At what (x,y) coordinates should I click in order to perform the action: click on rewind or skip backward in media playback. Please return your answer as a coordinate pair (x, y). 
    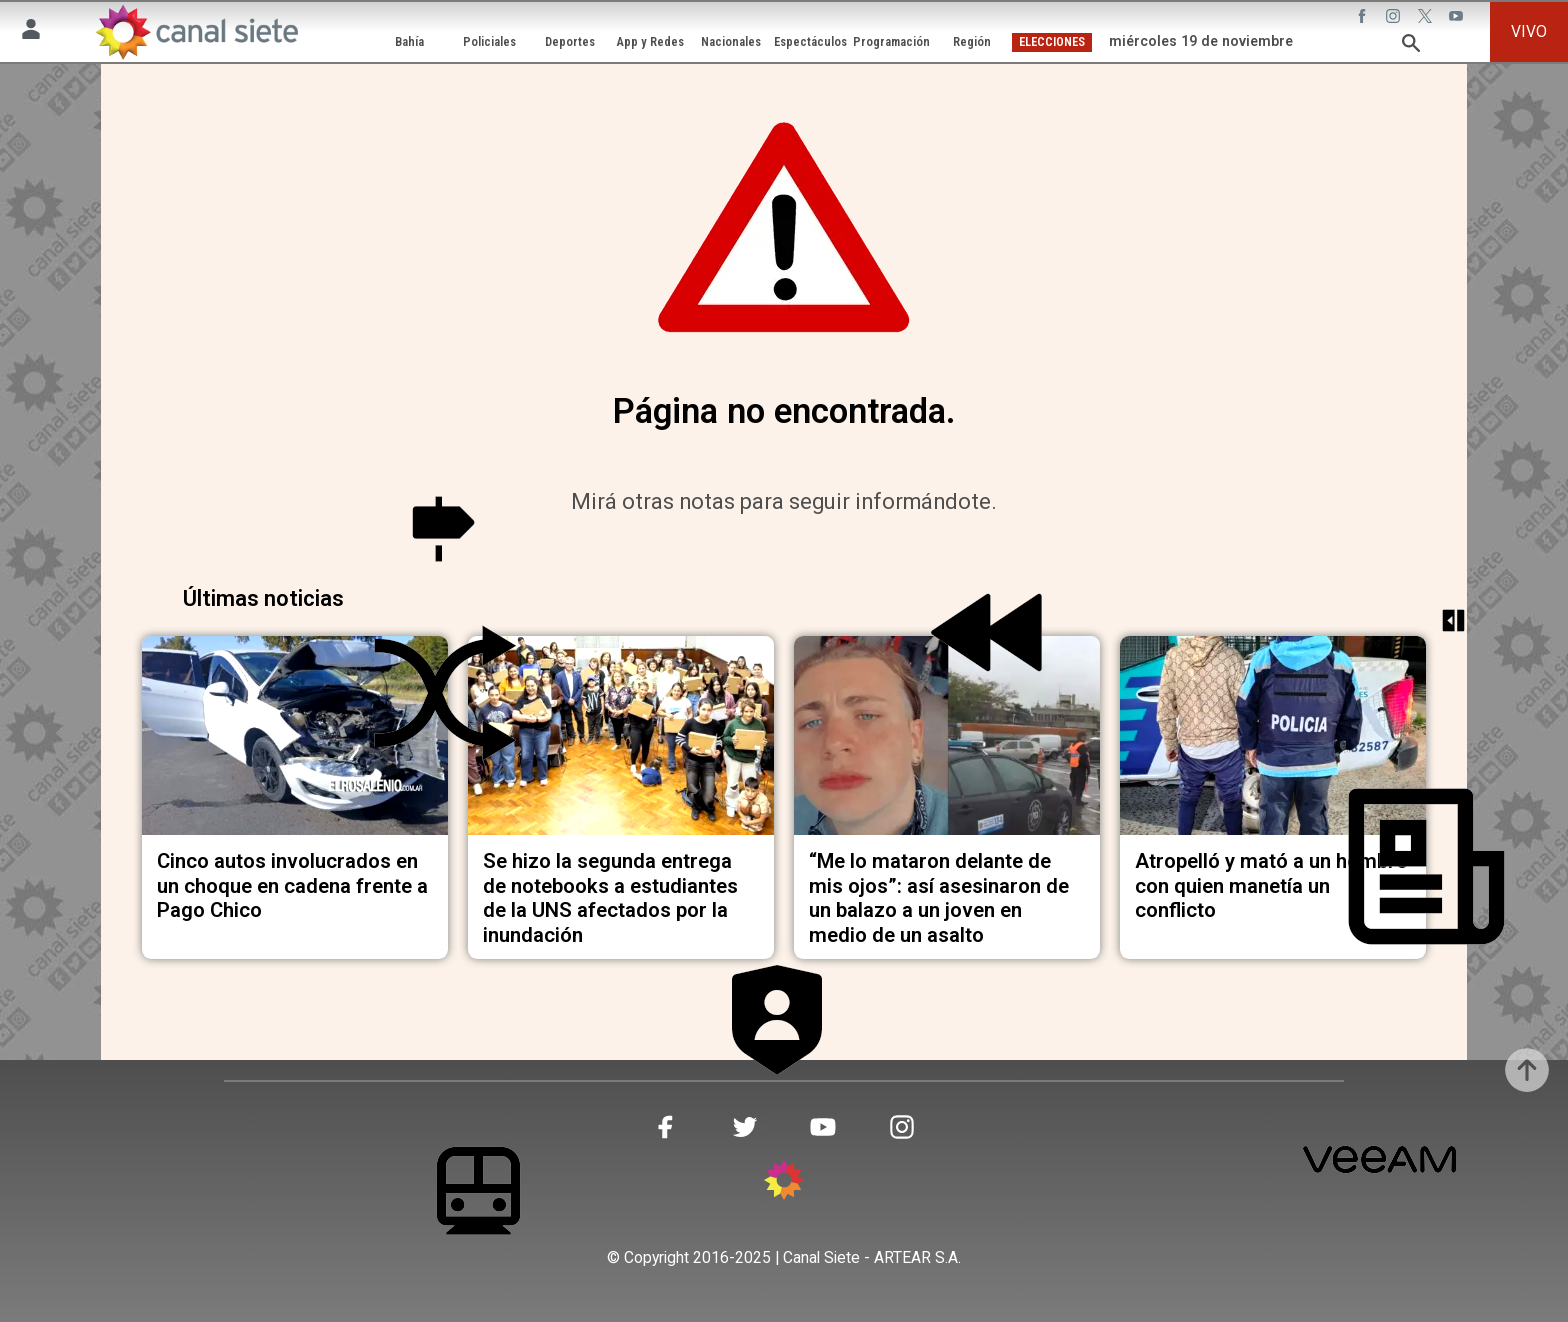
    Looking at the image, I should click on (990, 632).